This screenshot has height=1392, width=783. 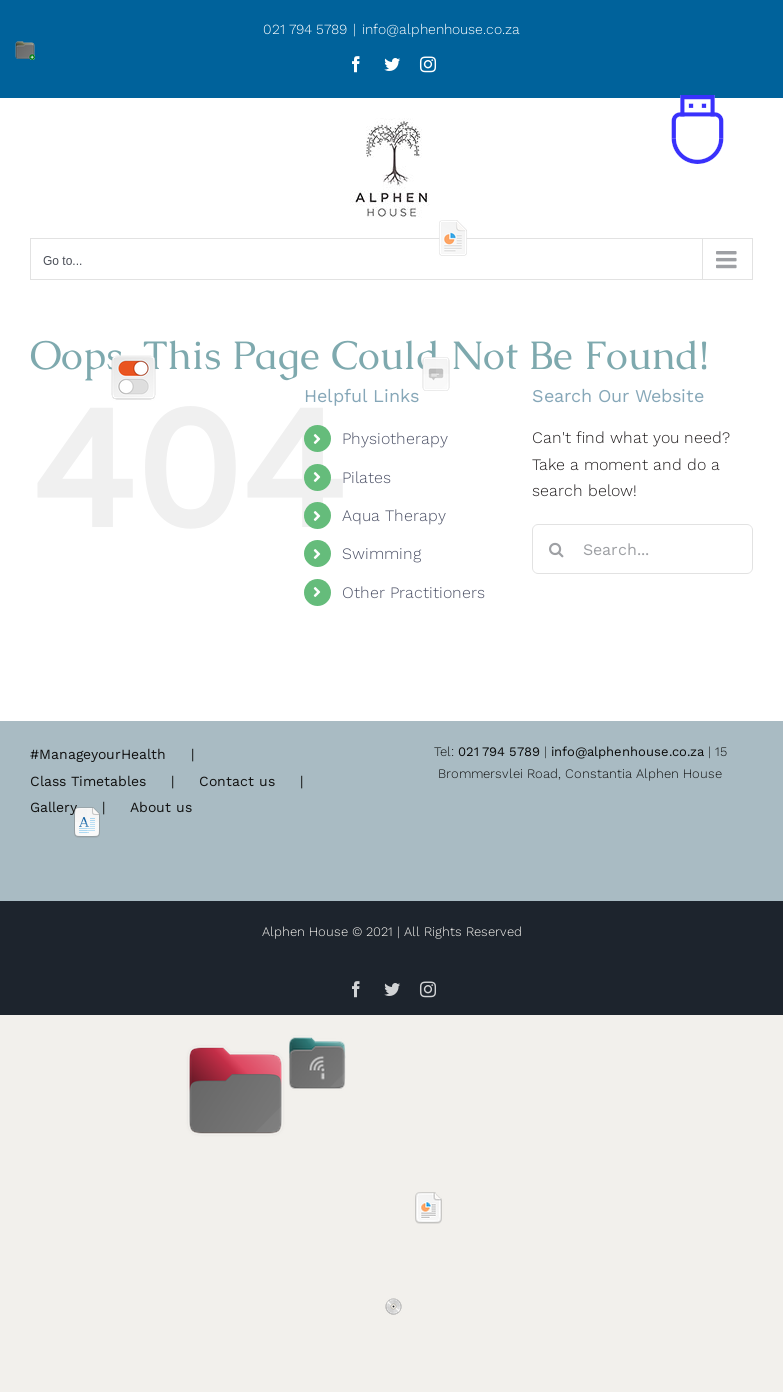 What do you see at coordinates (697, 129) in the screenshot?
I see `access connected USB drive` at bounding box center [697, 129].